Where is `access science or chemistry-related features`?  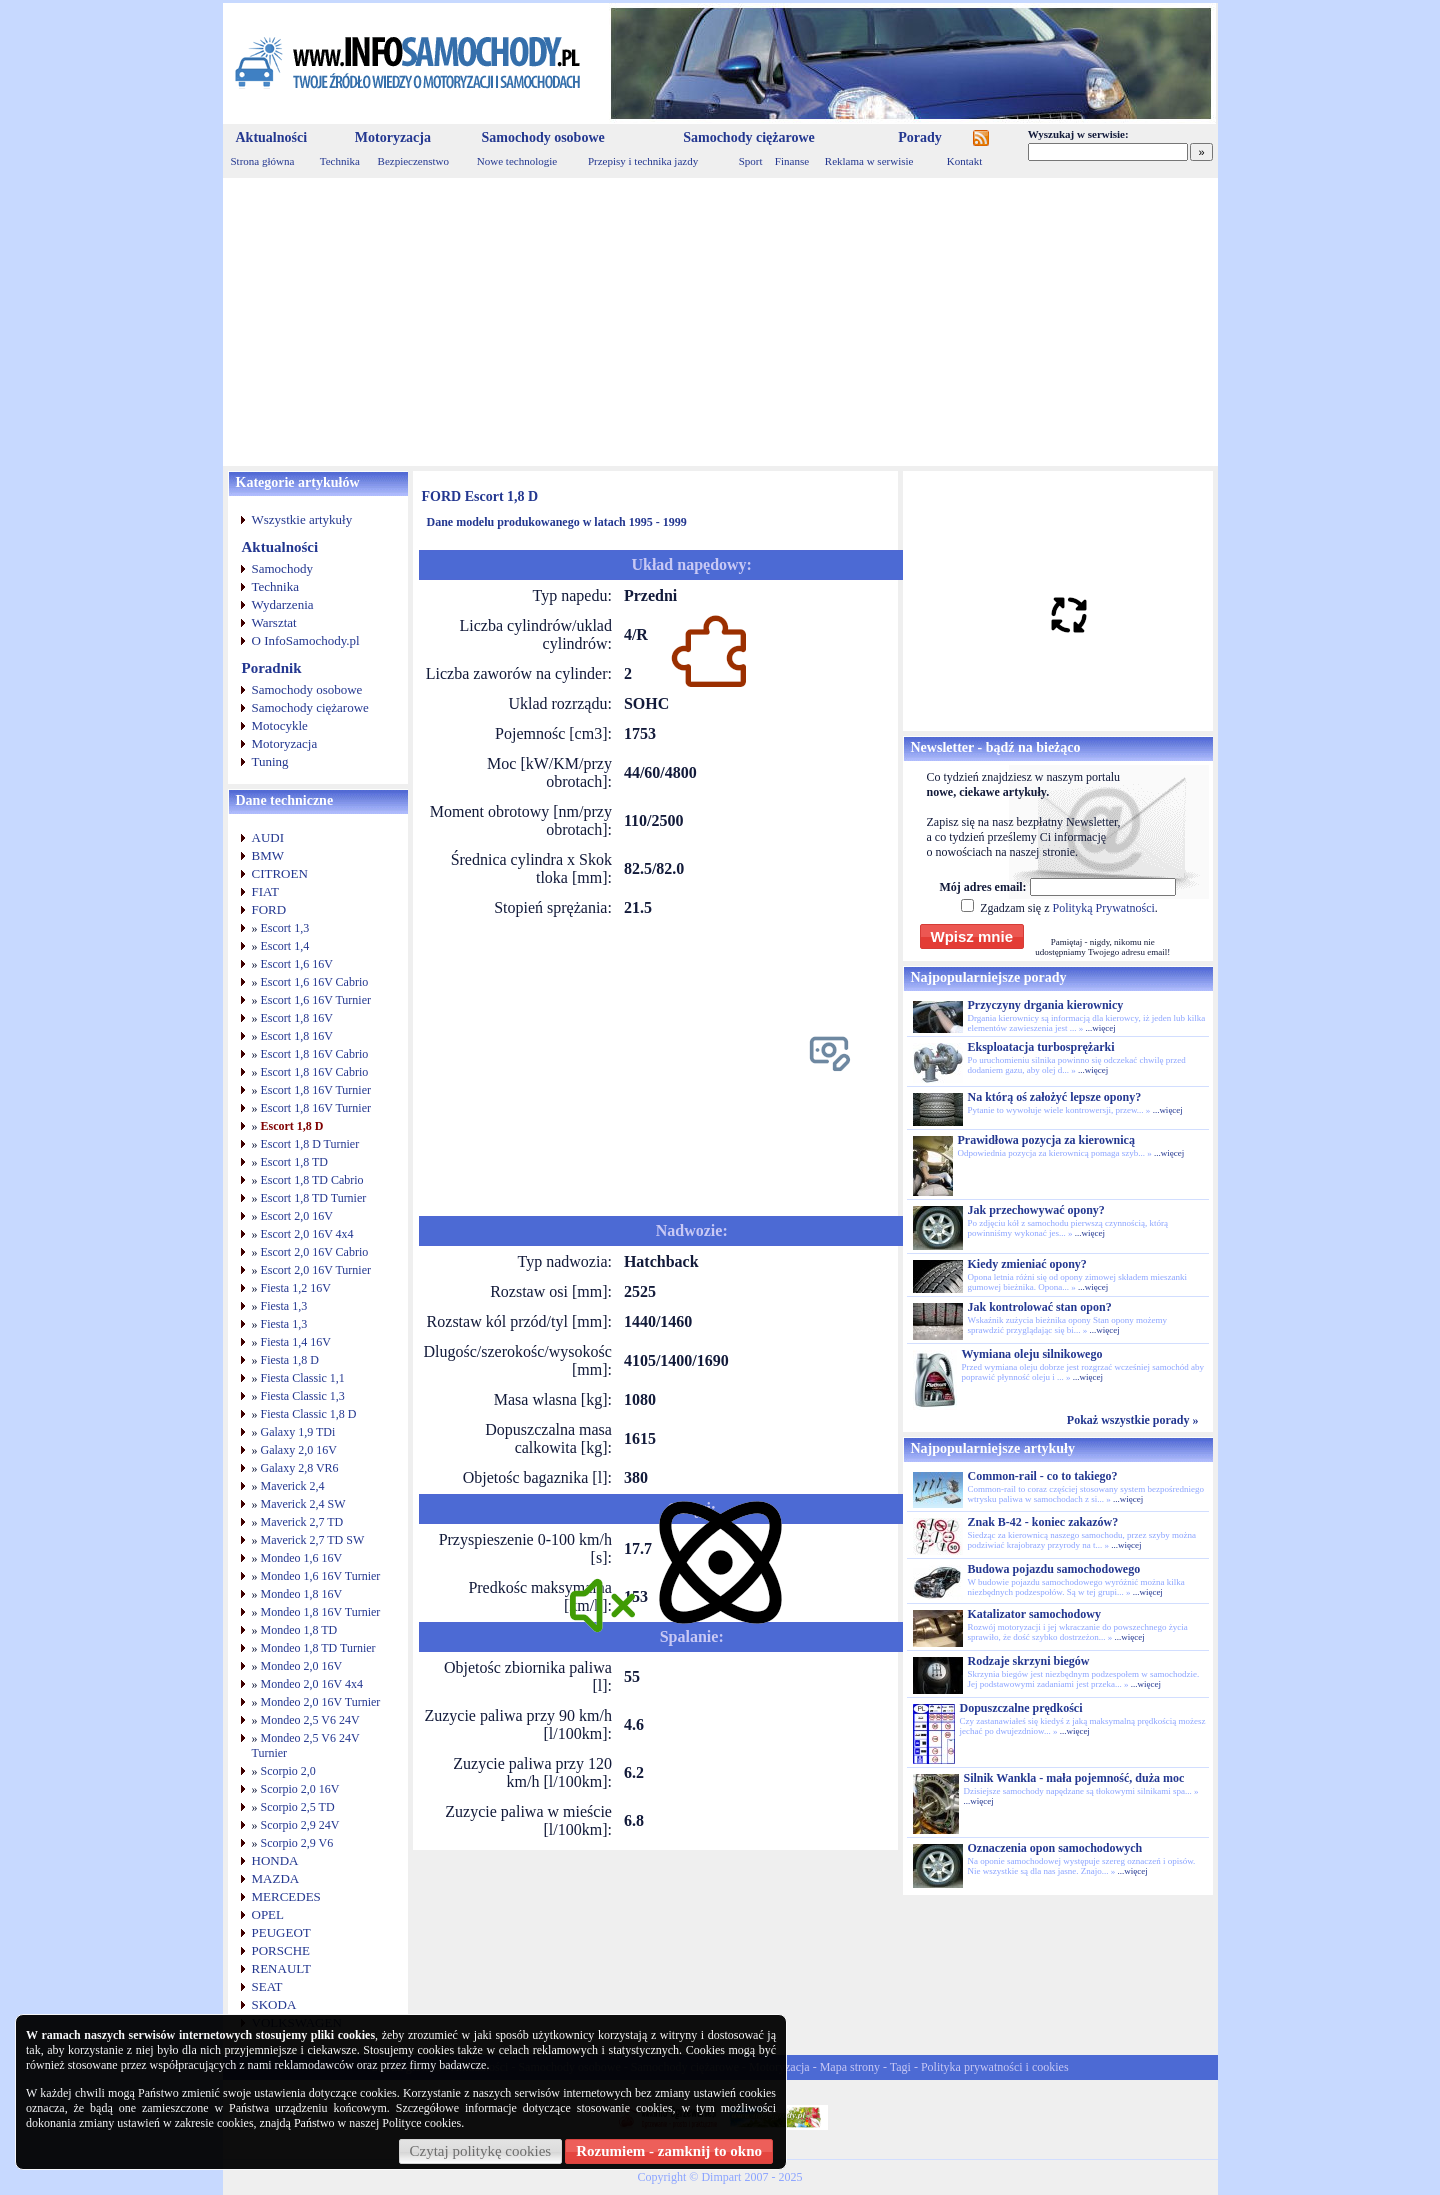 access science or chemistry-related features is located at coordinates (720, 1562).